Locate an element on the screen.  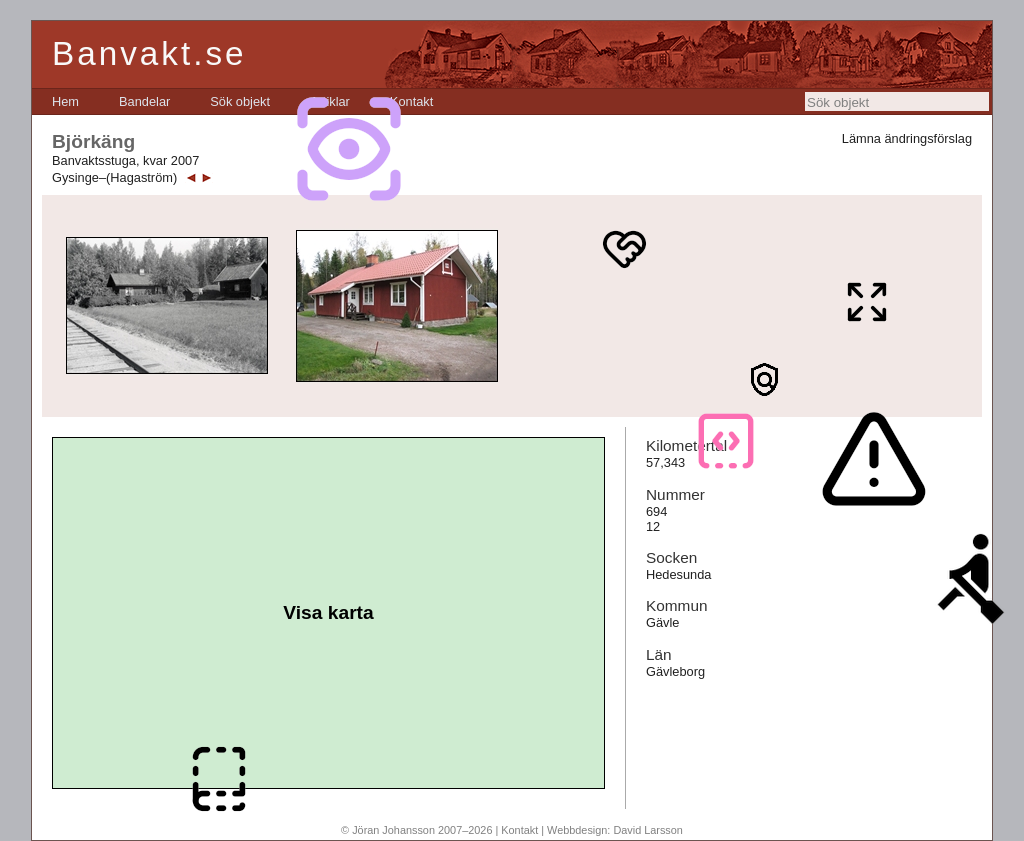
indicates a warning or alert status is located at coordinates (874, 459).